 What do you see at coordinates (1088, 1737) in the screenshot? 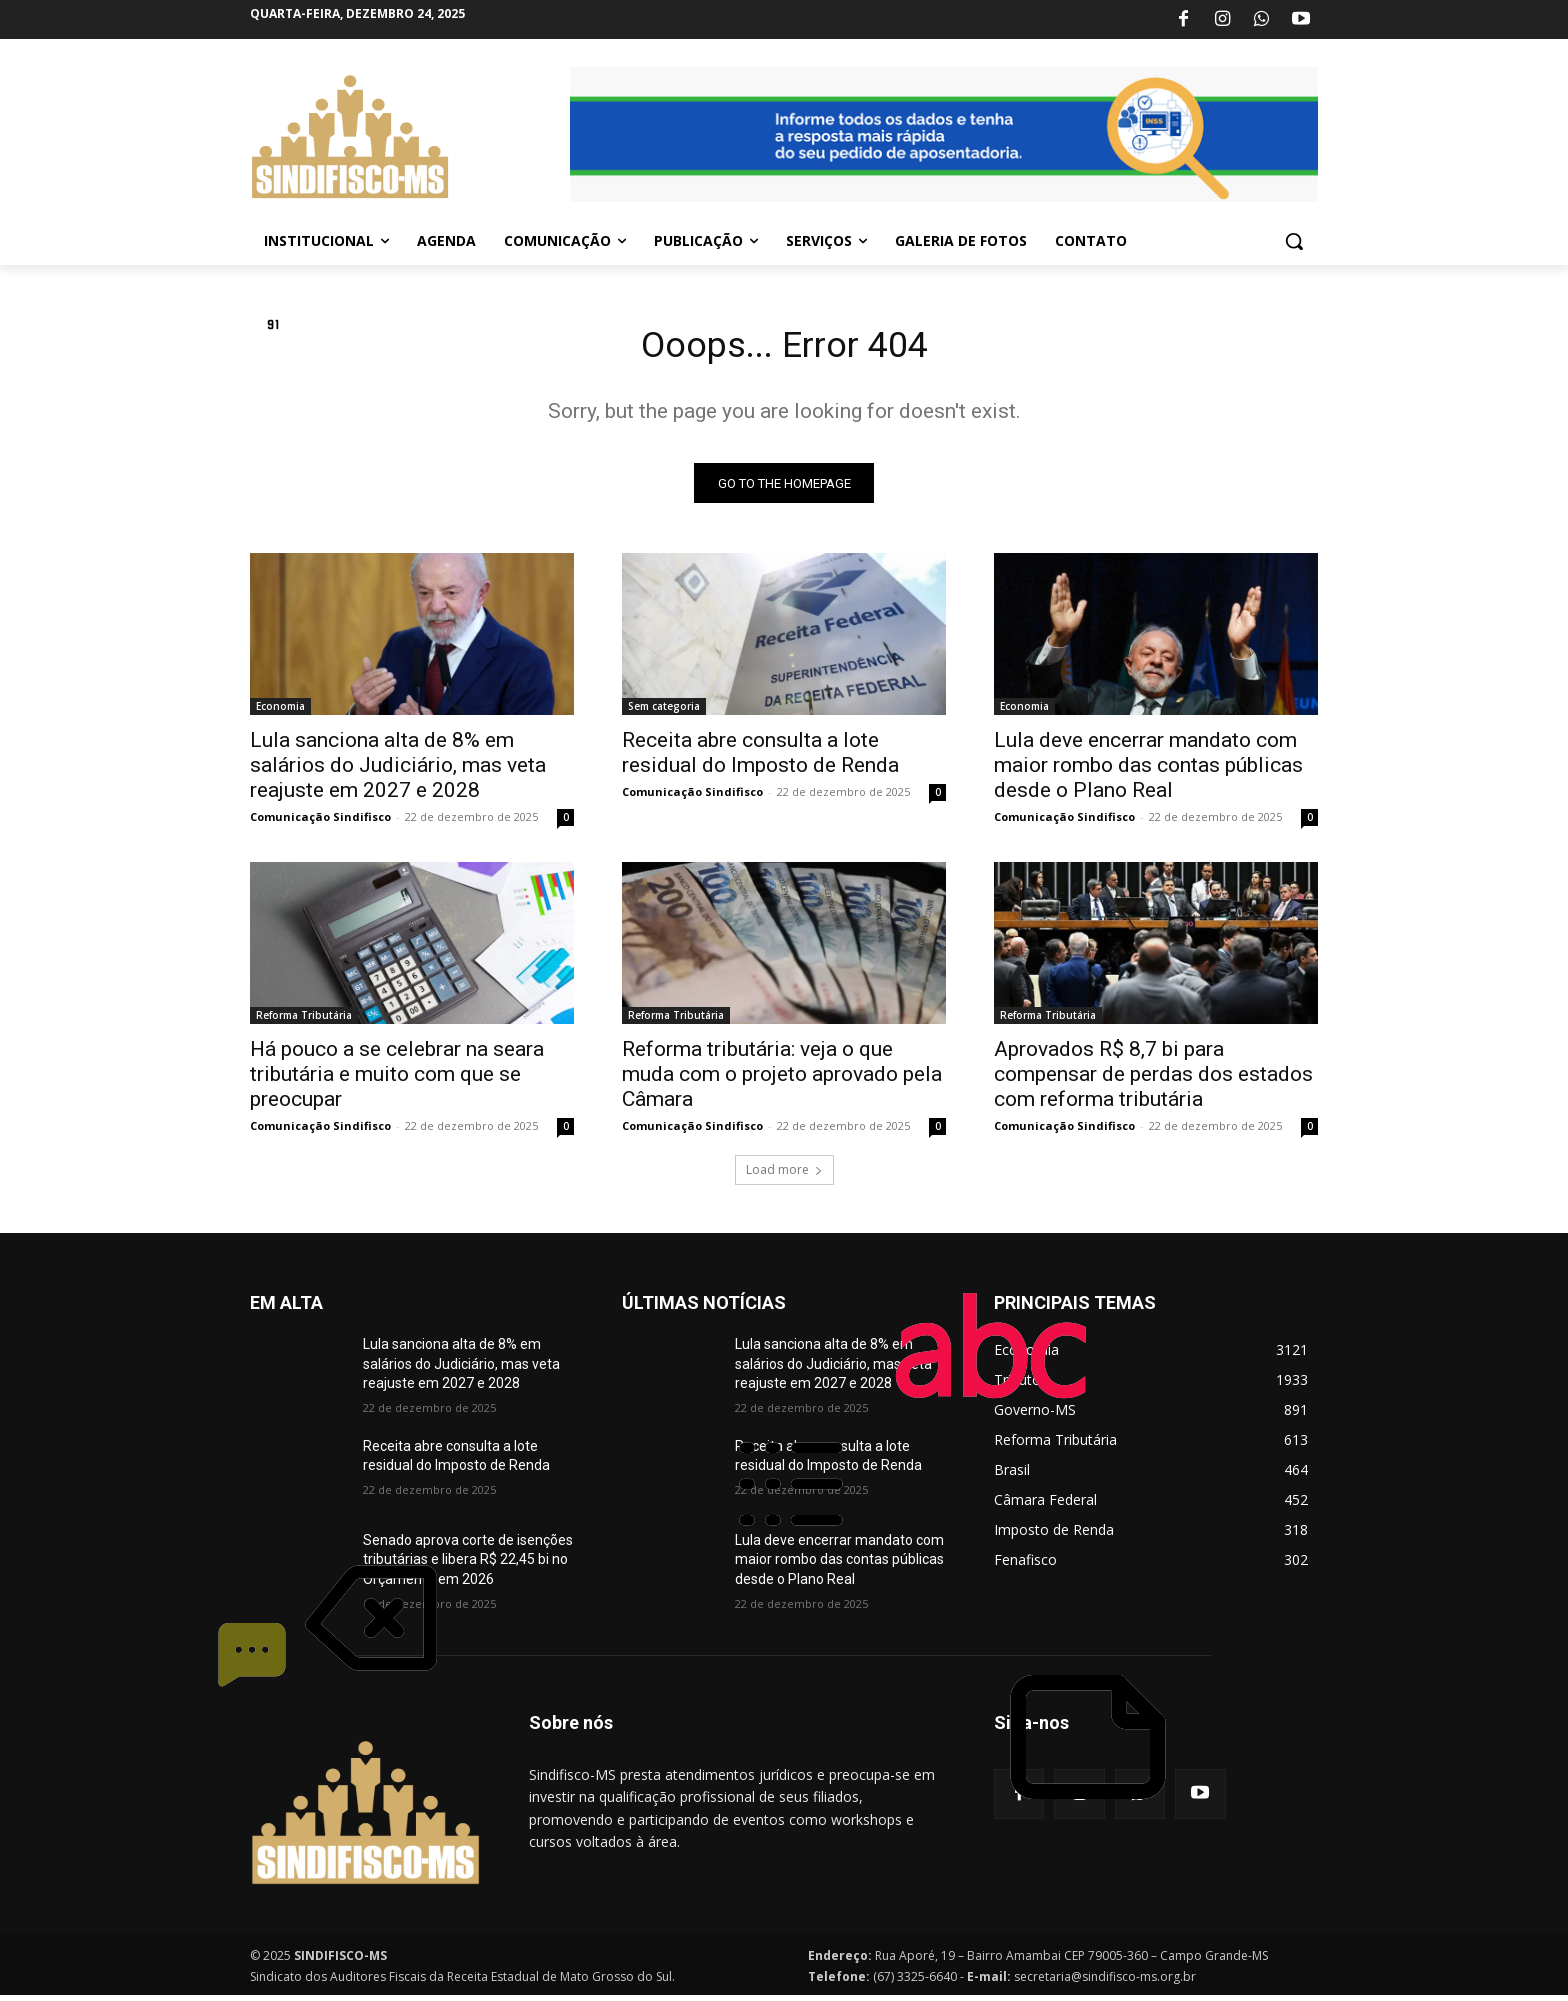
I see `view document in landscape orientation` at bounding box center [1088, 1737].